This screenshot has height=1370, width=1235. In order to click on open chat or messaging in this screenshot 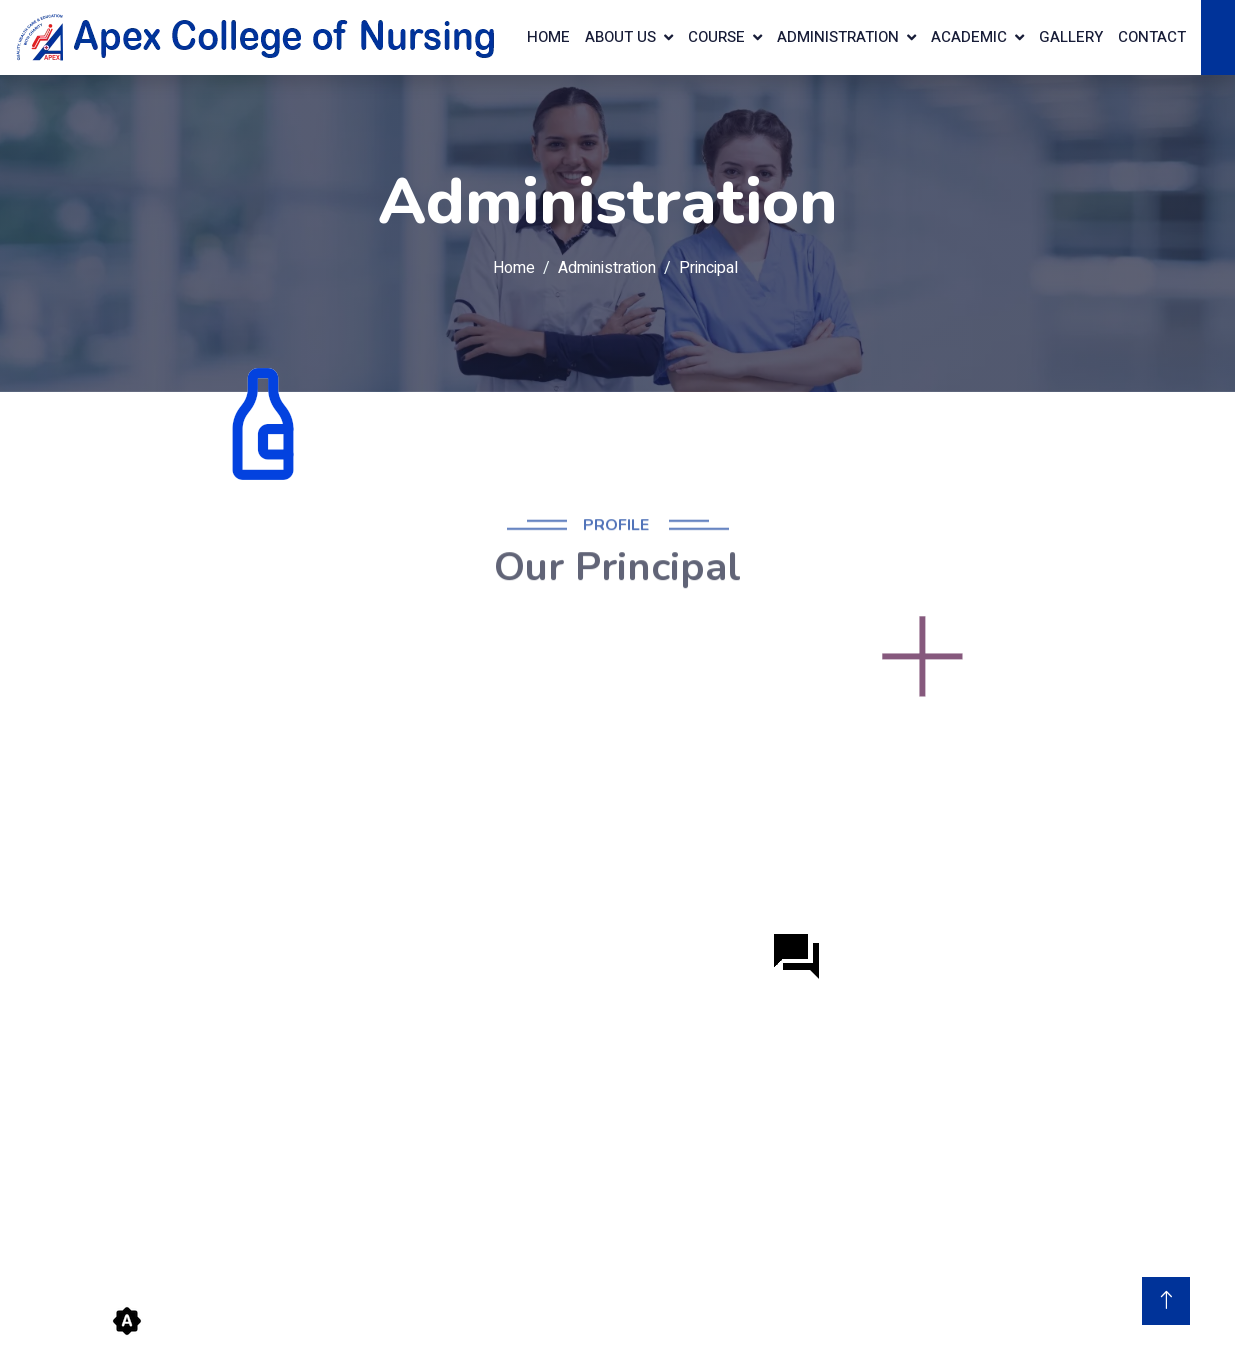, I will do `click(796, 956)`.